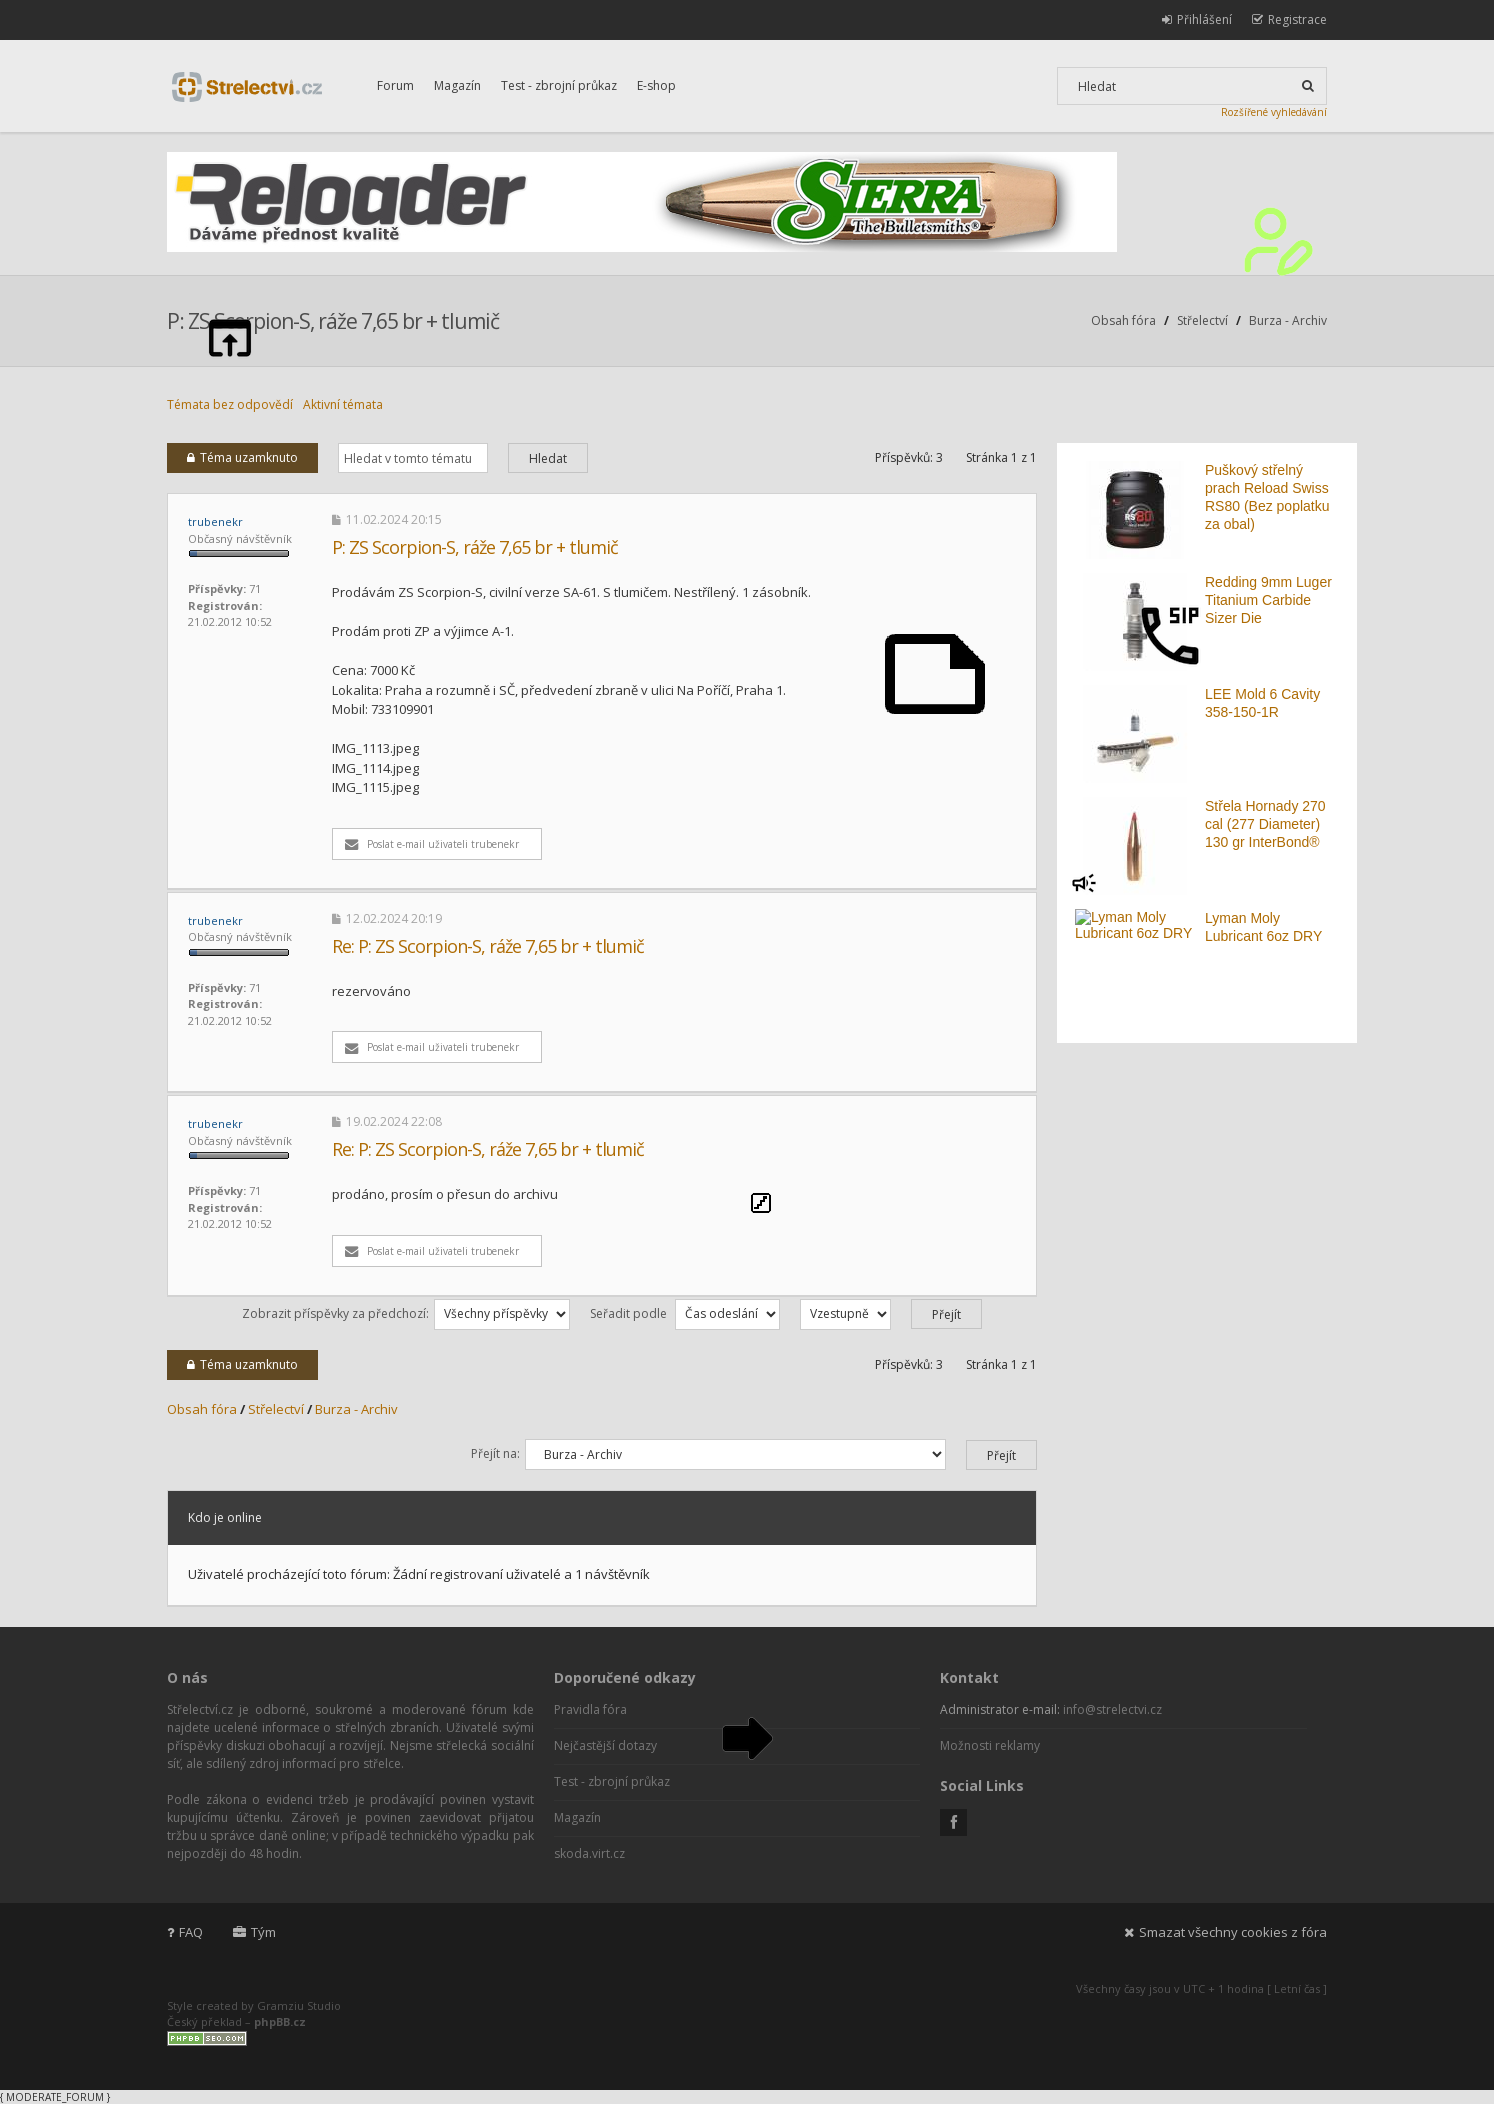  What do you see at coordinates (935, 674) in the screenshot?
I see `create a new note` at bounding box center [935, 674].